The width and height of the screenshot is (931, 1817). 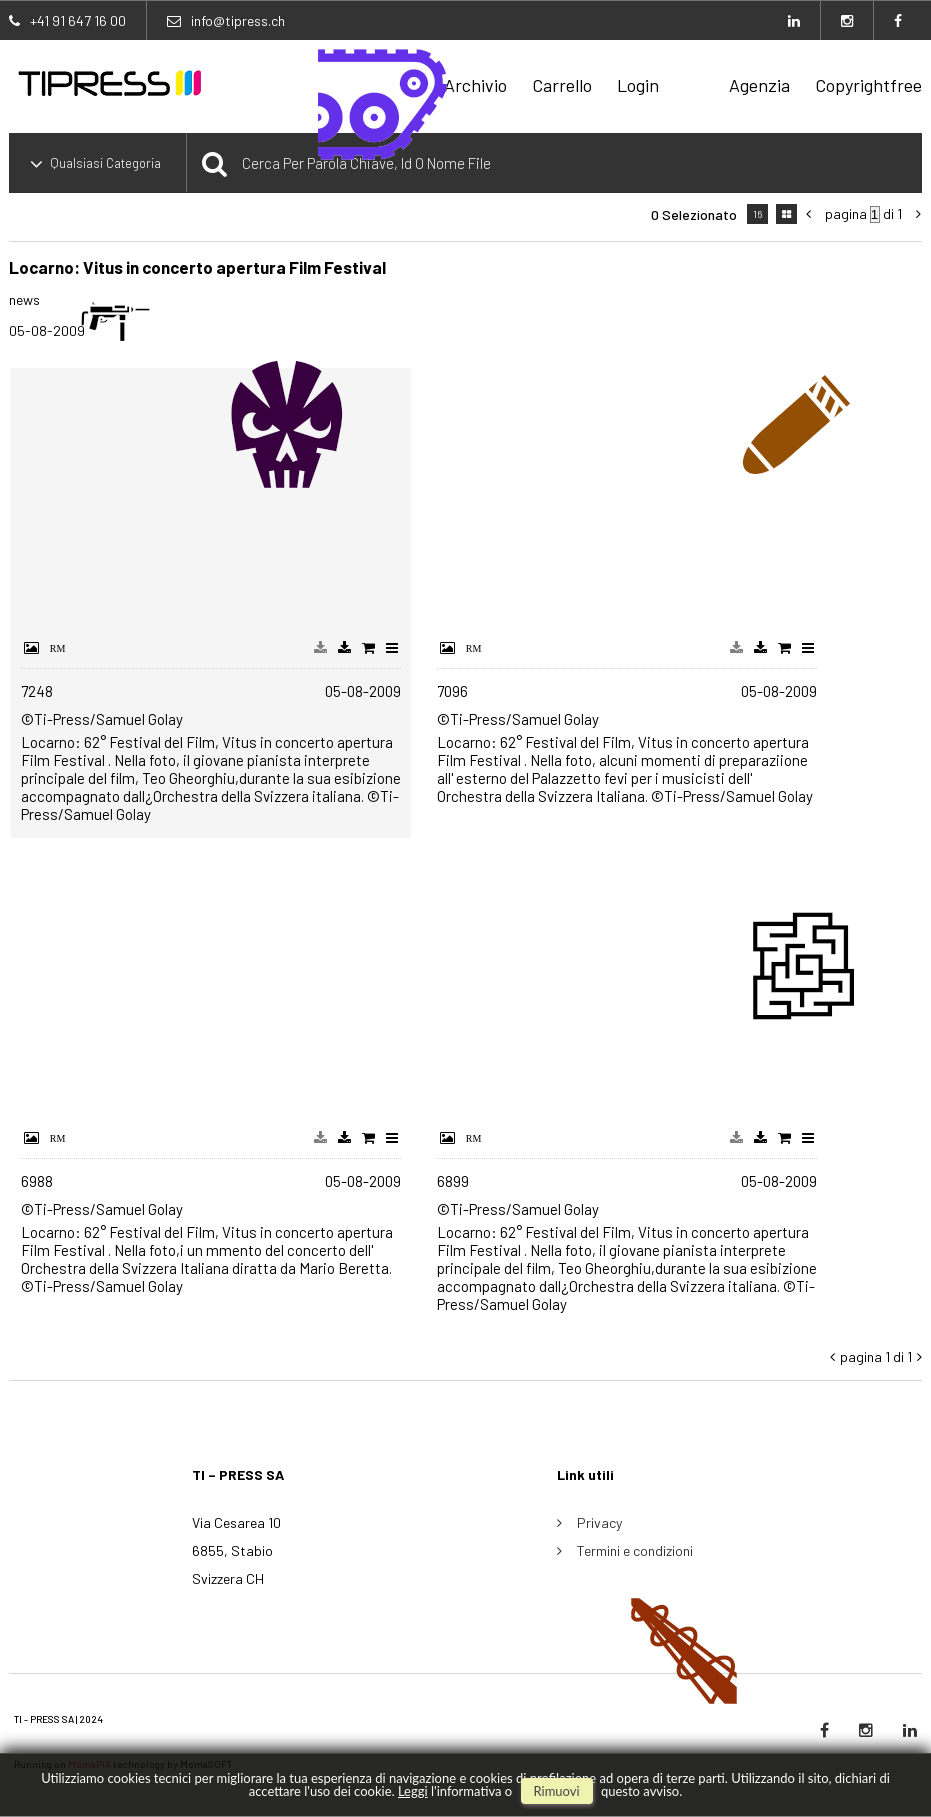 I want to click on indicates danger or deadly hazard in gameplay, so click(x=287, y=423).